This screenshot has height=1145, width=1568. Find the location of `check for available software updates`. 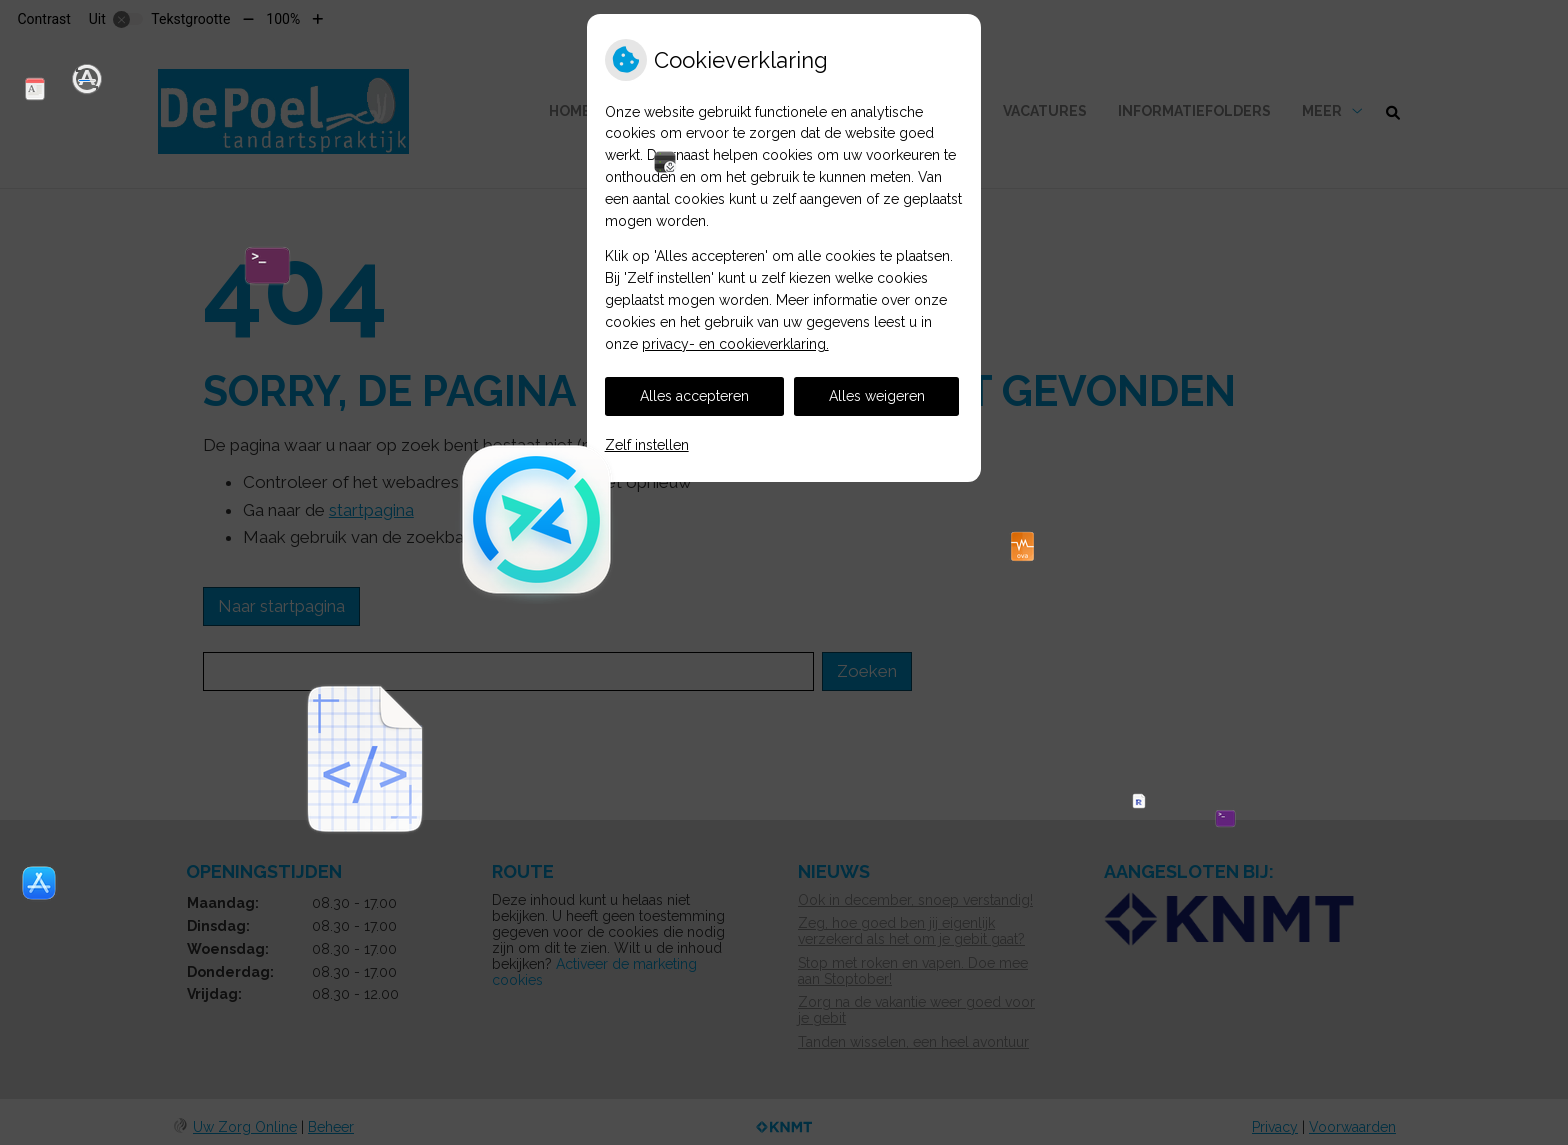

check for available software updates is located at coordinates (87, 79).